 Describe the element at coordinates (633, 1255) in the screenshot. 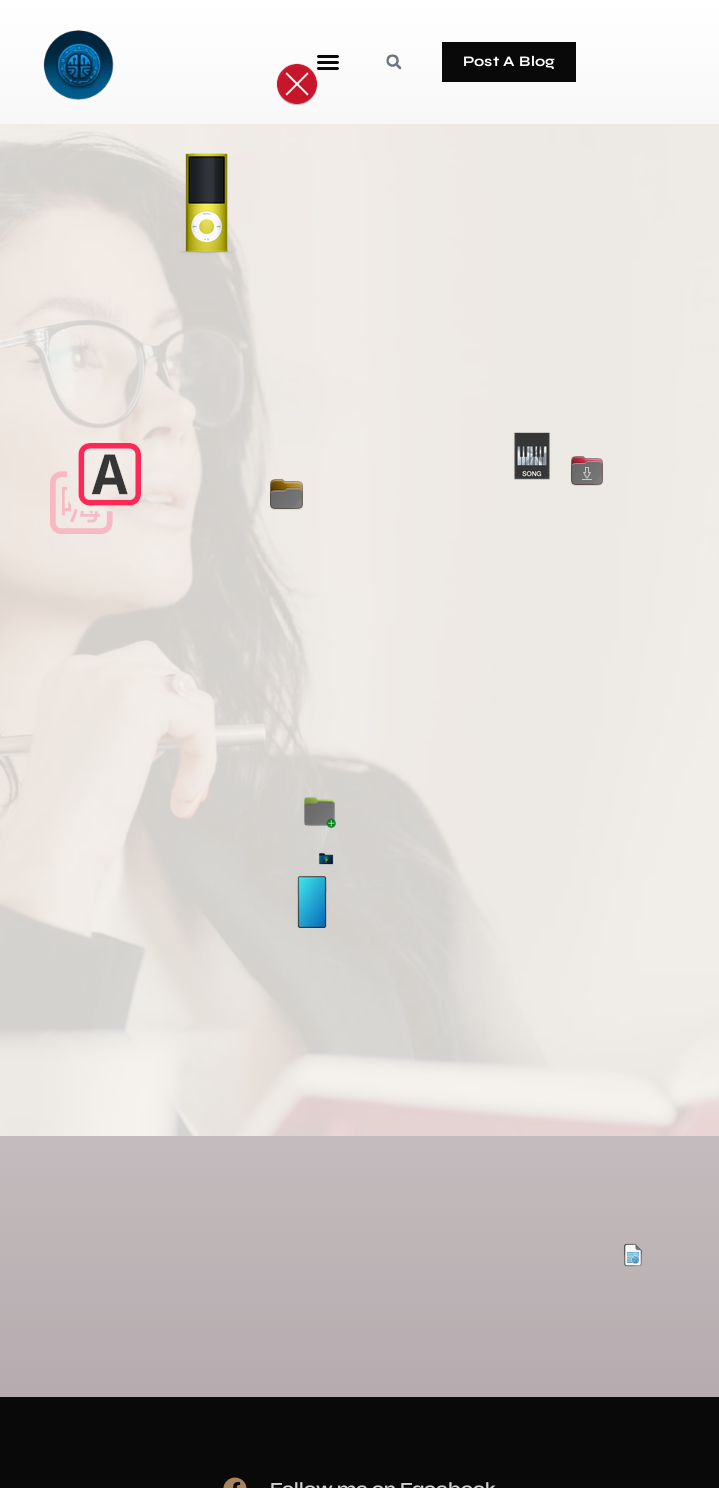

I see `open a libreoffice web document` at that location.